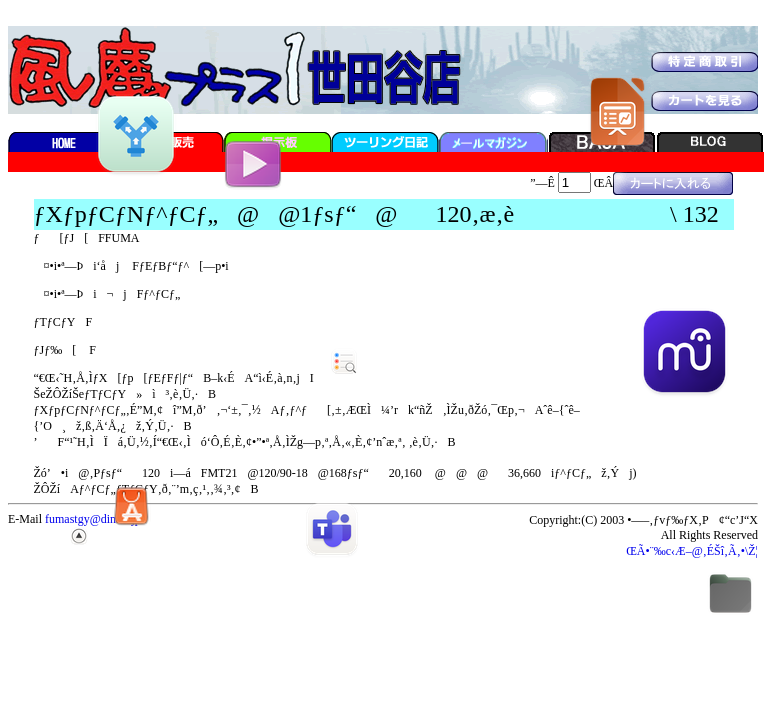 The image size is (764, 720). What do you see at coordinates (730, 593) in the screenshot?
I see `open a folder to view its contents` at bounding box center [730, 593].